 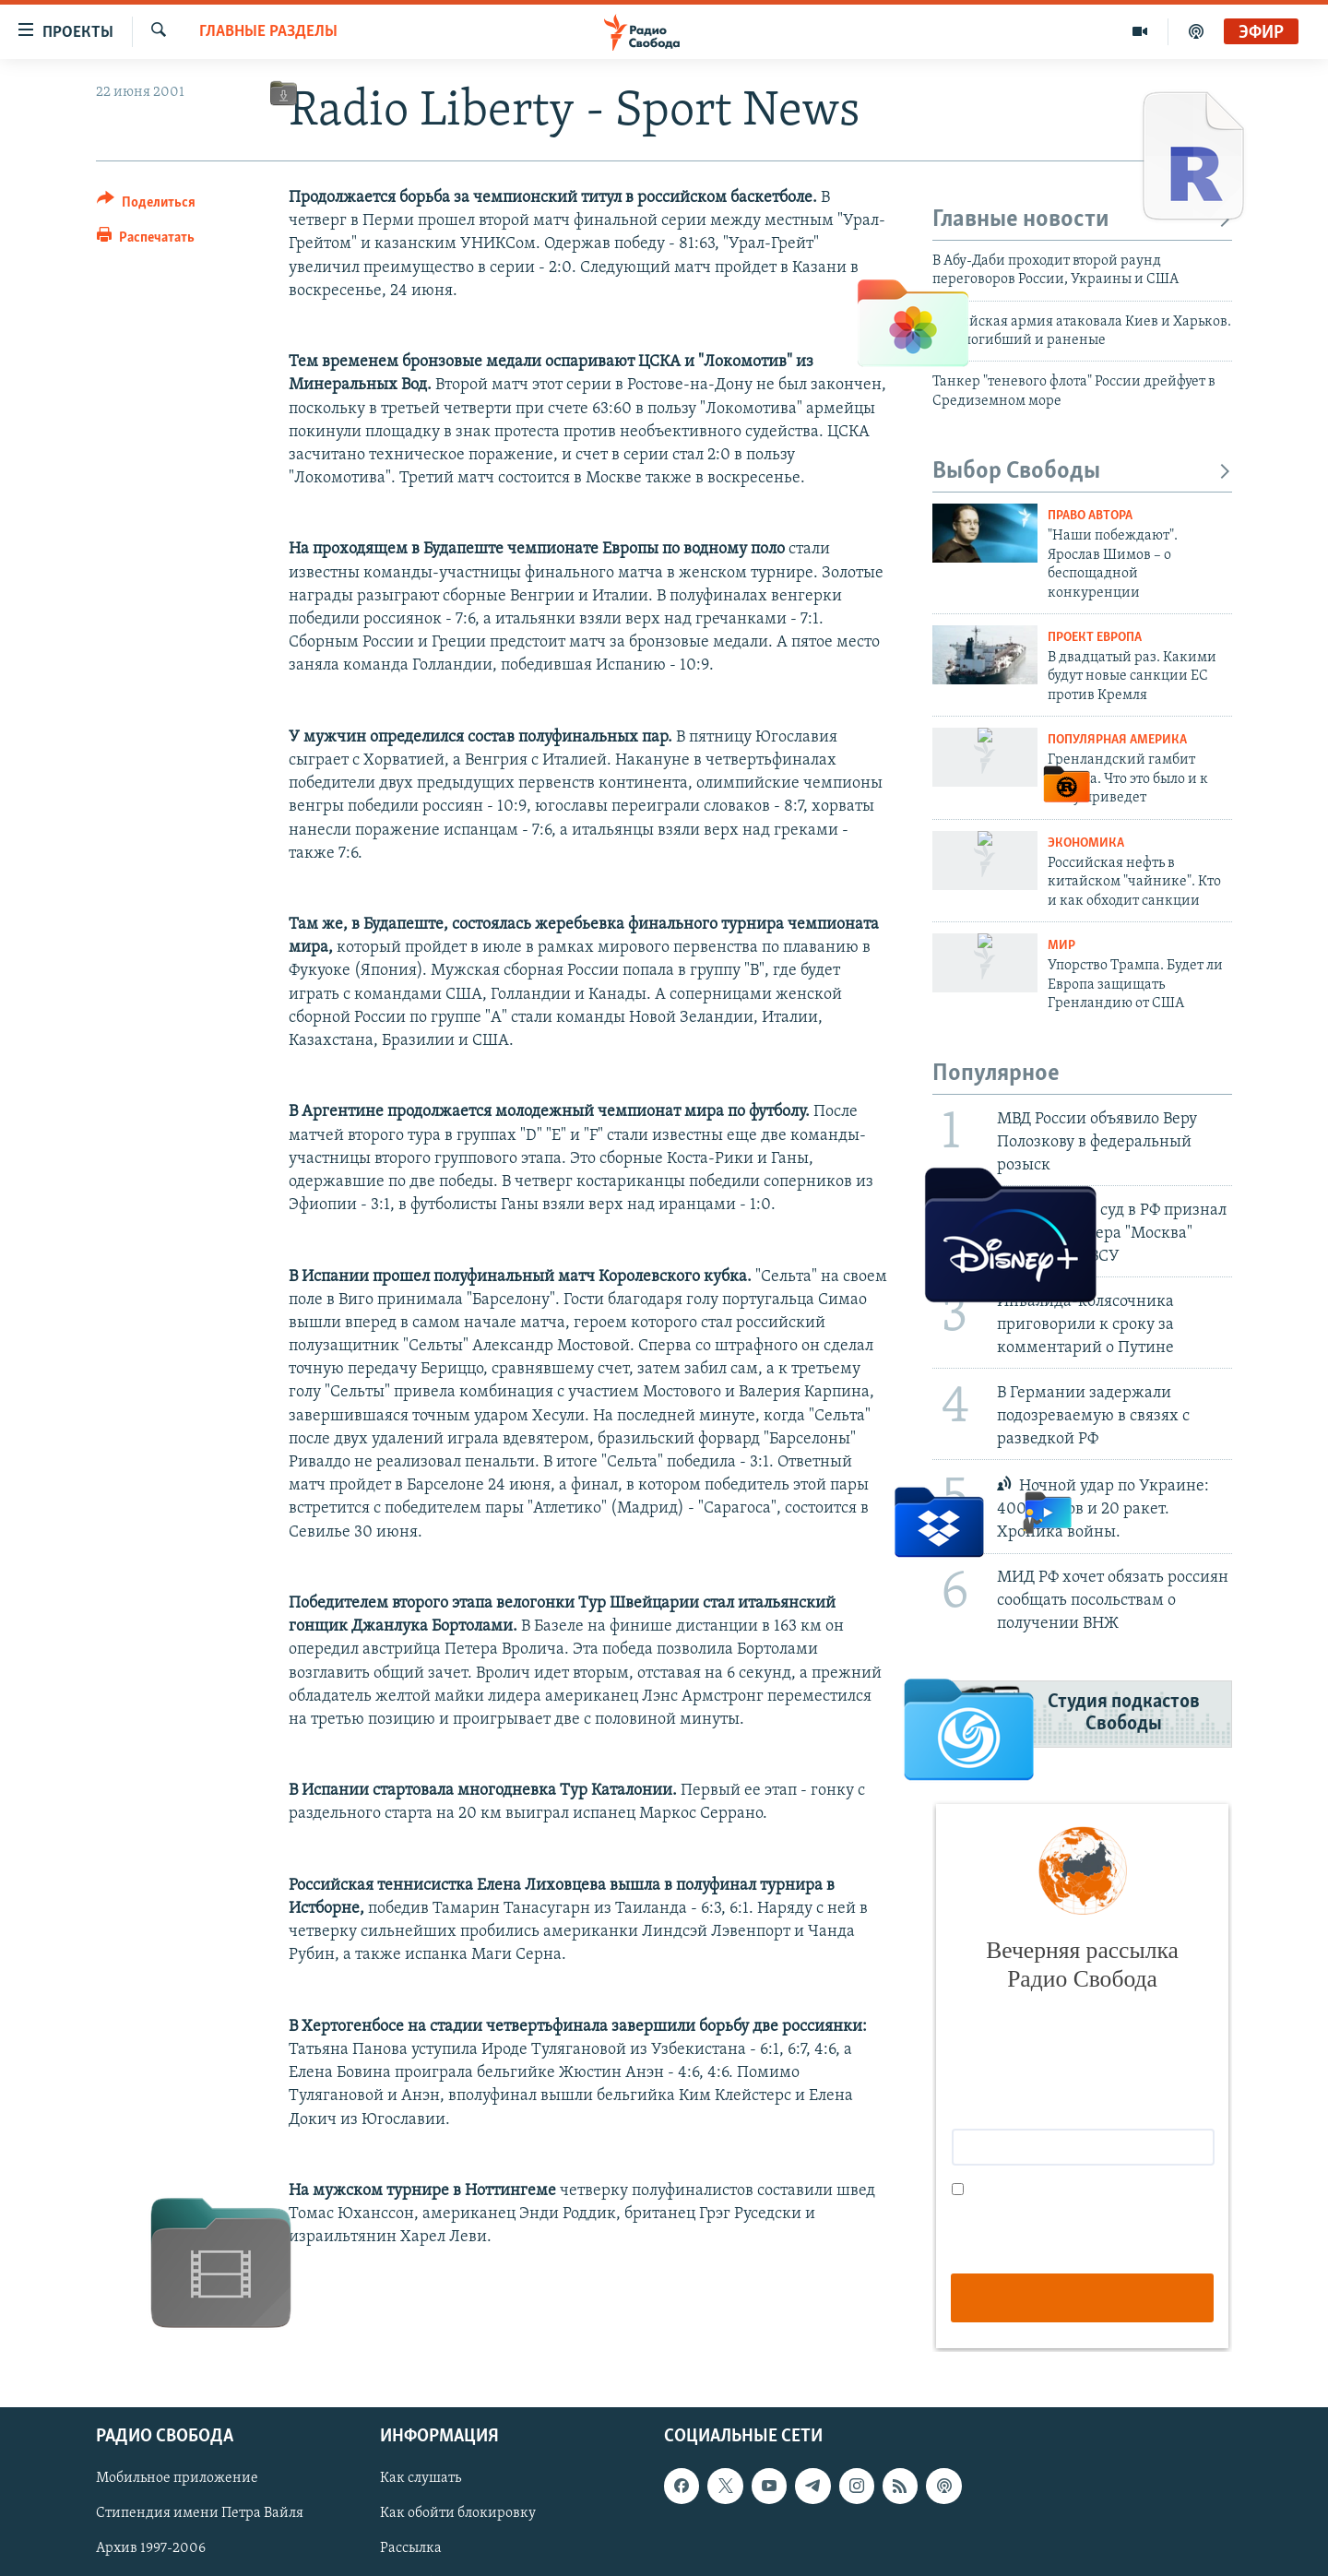 What do you see at coordinates (912, 326) in the screenshot?
I see `open icloud photos folder` at bounding box center [912, 326].